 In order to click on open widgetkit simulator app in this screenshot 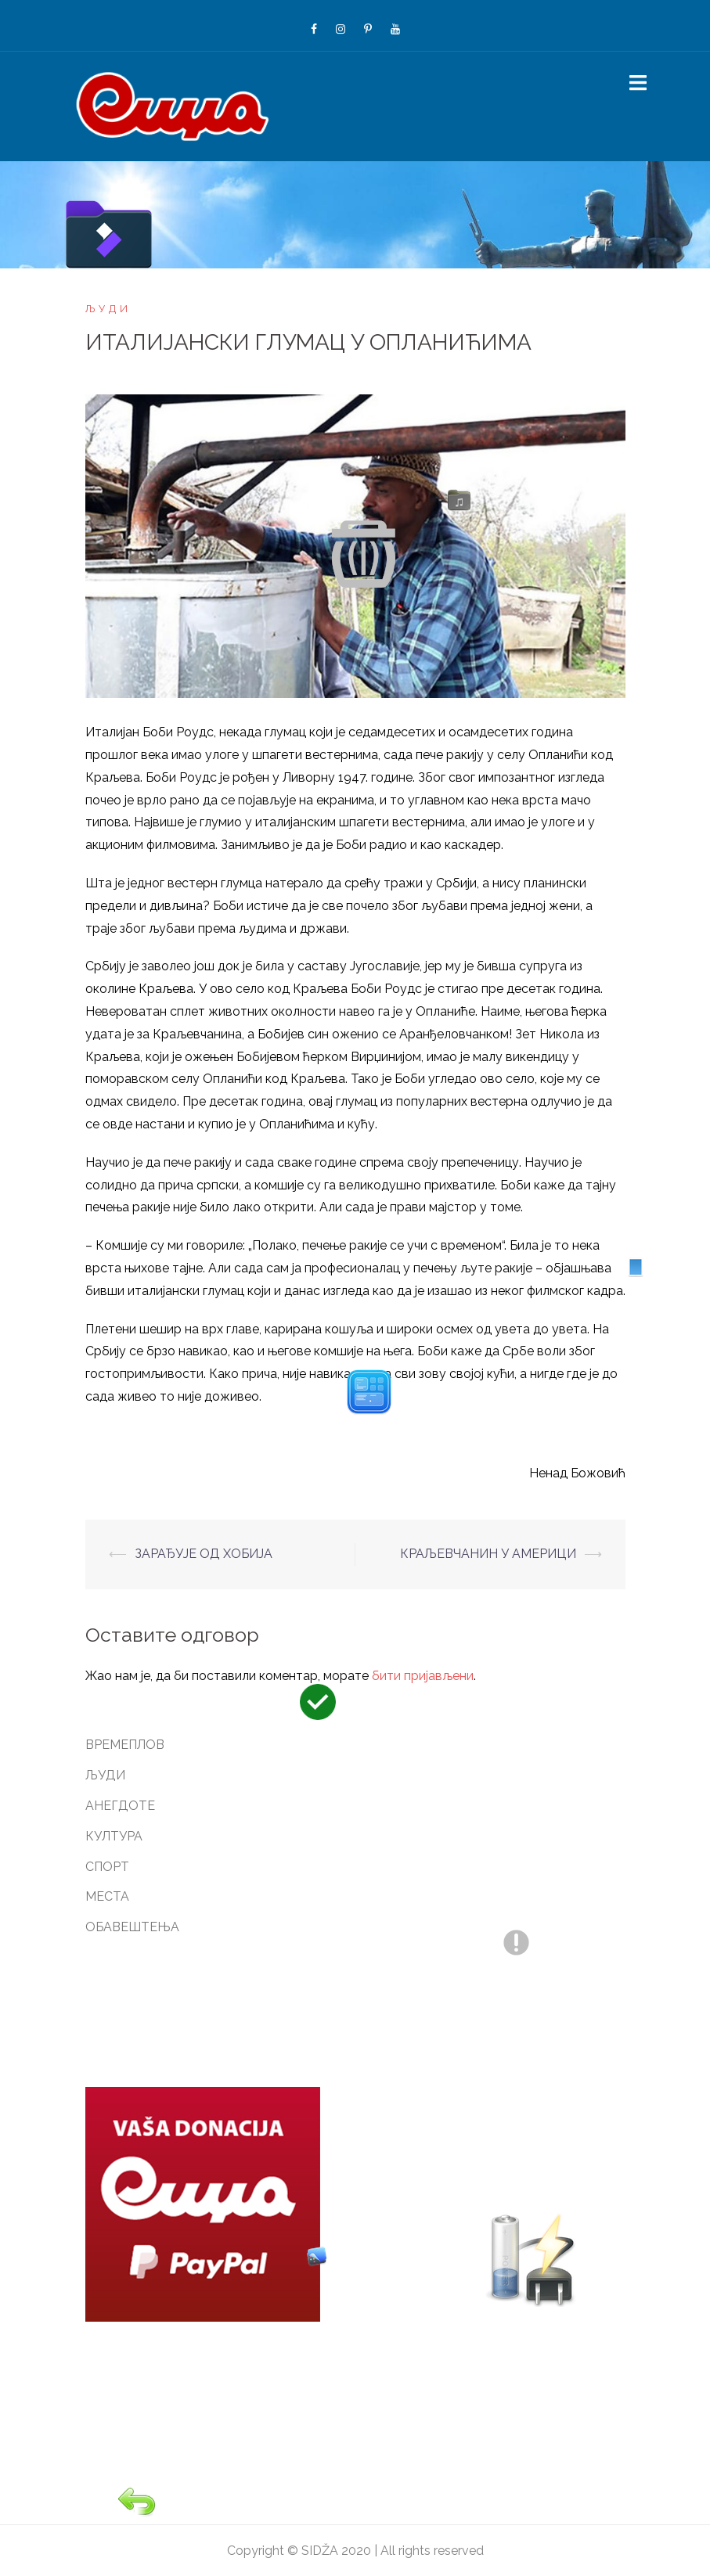, I will do `click(369, 1391)`.